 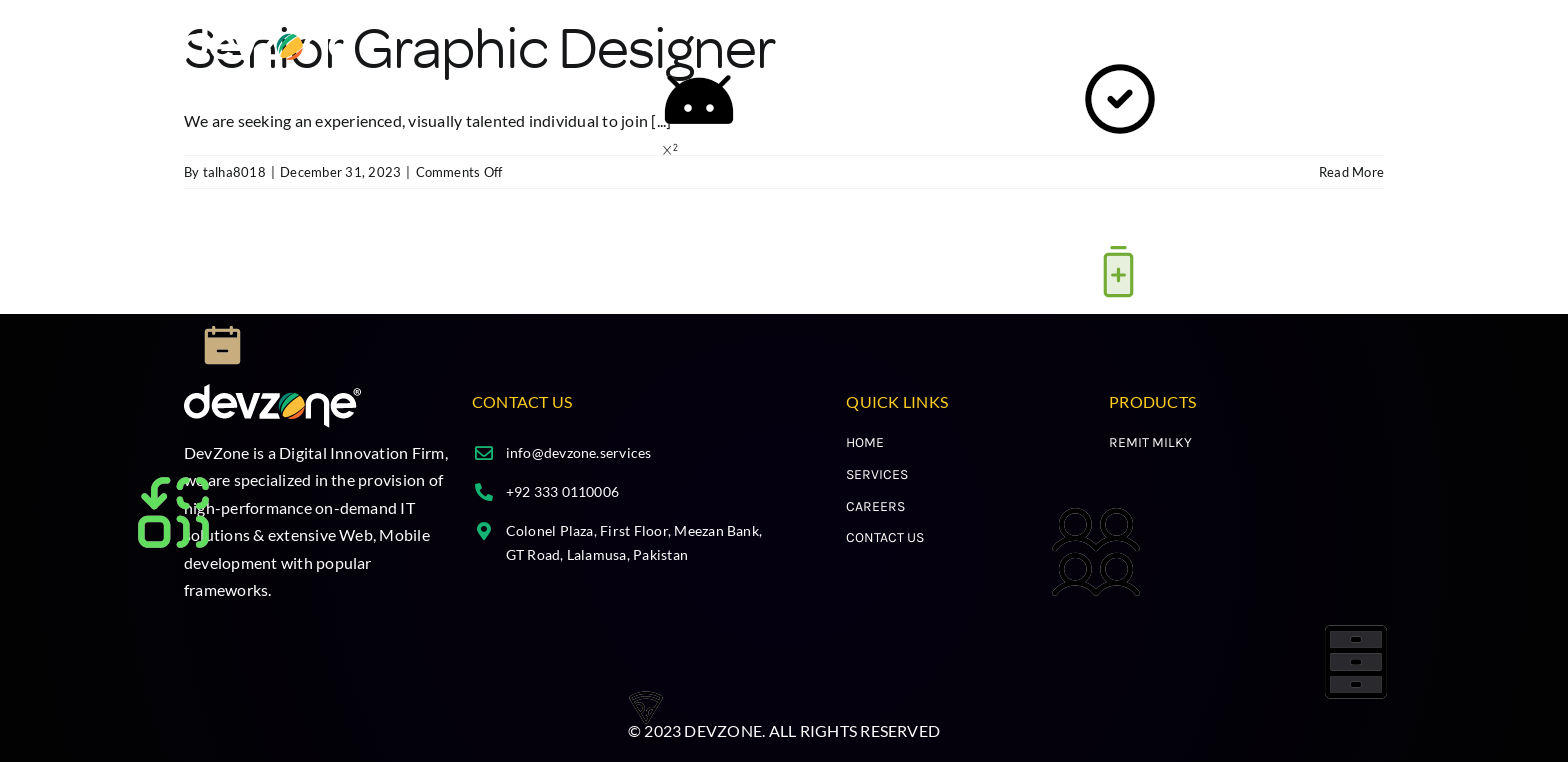 I want to click on browse food delivery options, so click(x=646, y=707).